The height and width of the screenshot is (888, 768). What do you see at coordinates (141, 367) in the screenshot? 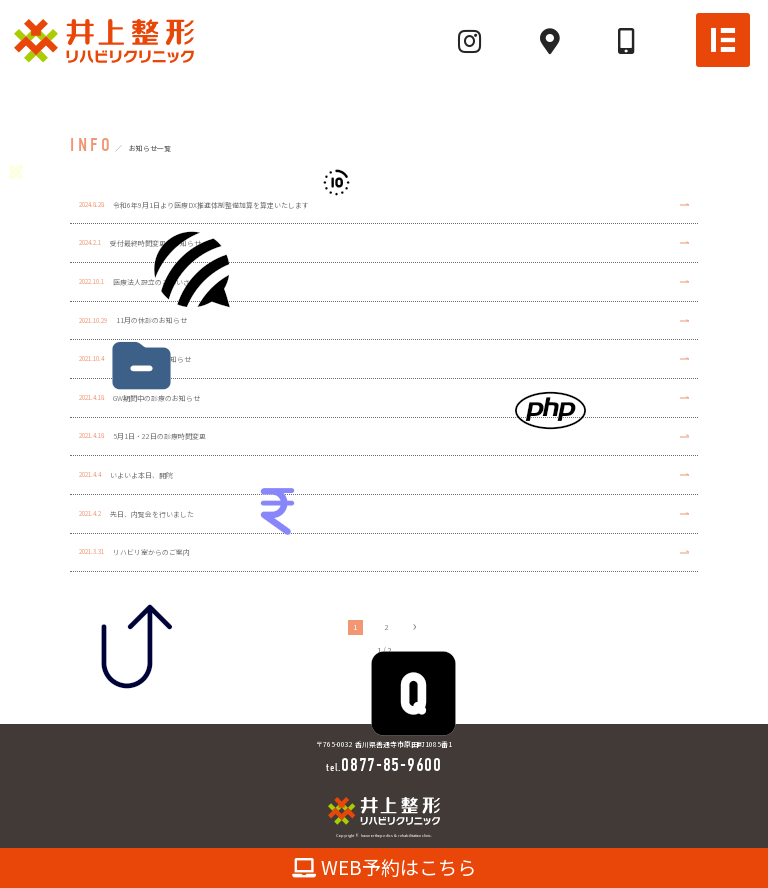
I see `remove a folder` at bounding box center [141, 367].